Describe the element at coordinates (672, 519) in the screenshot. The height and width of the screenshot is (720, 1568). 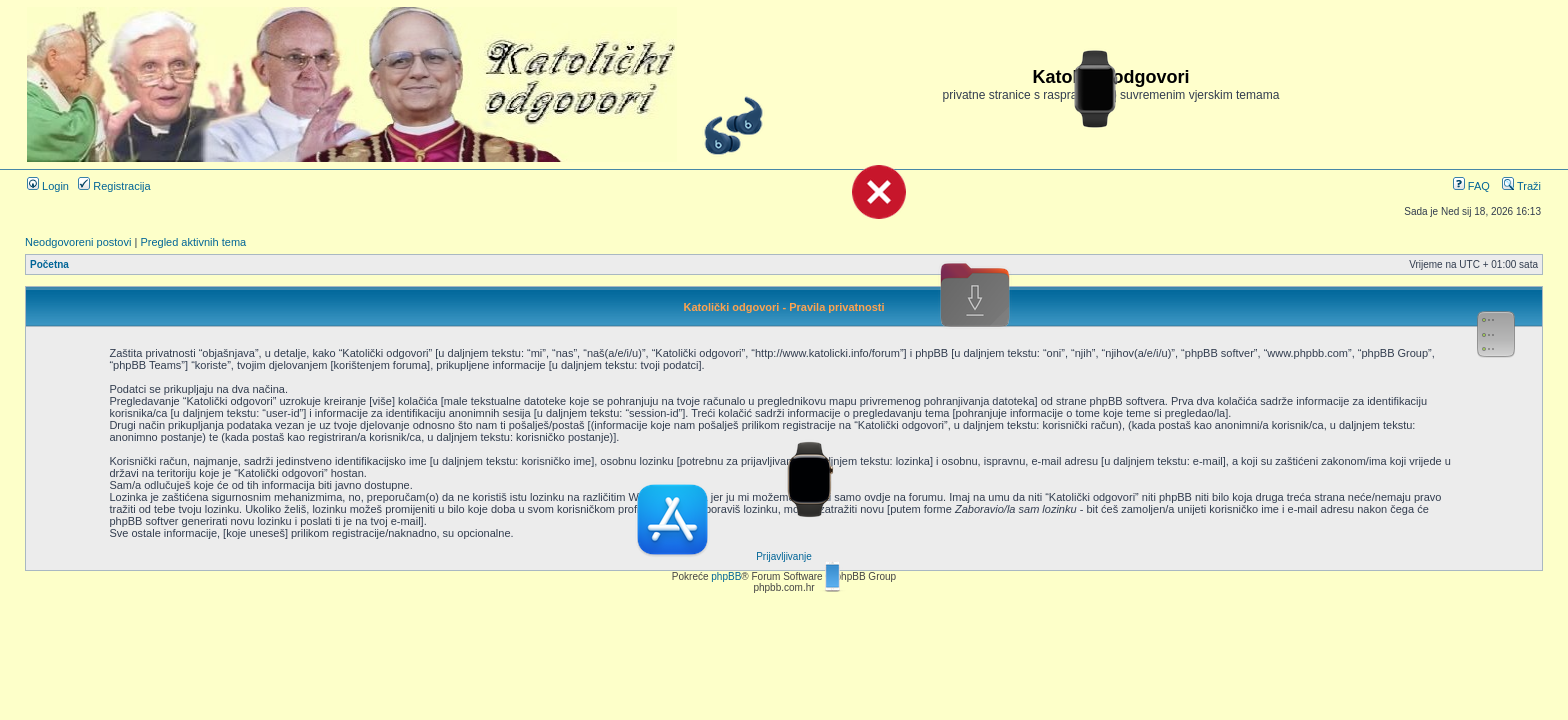
I see `view application storage usage` at that location.